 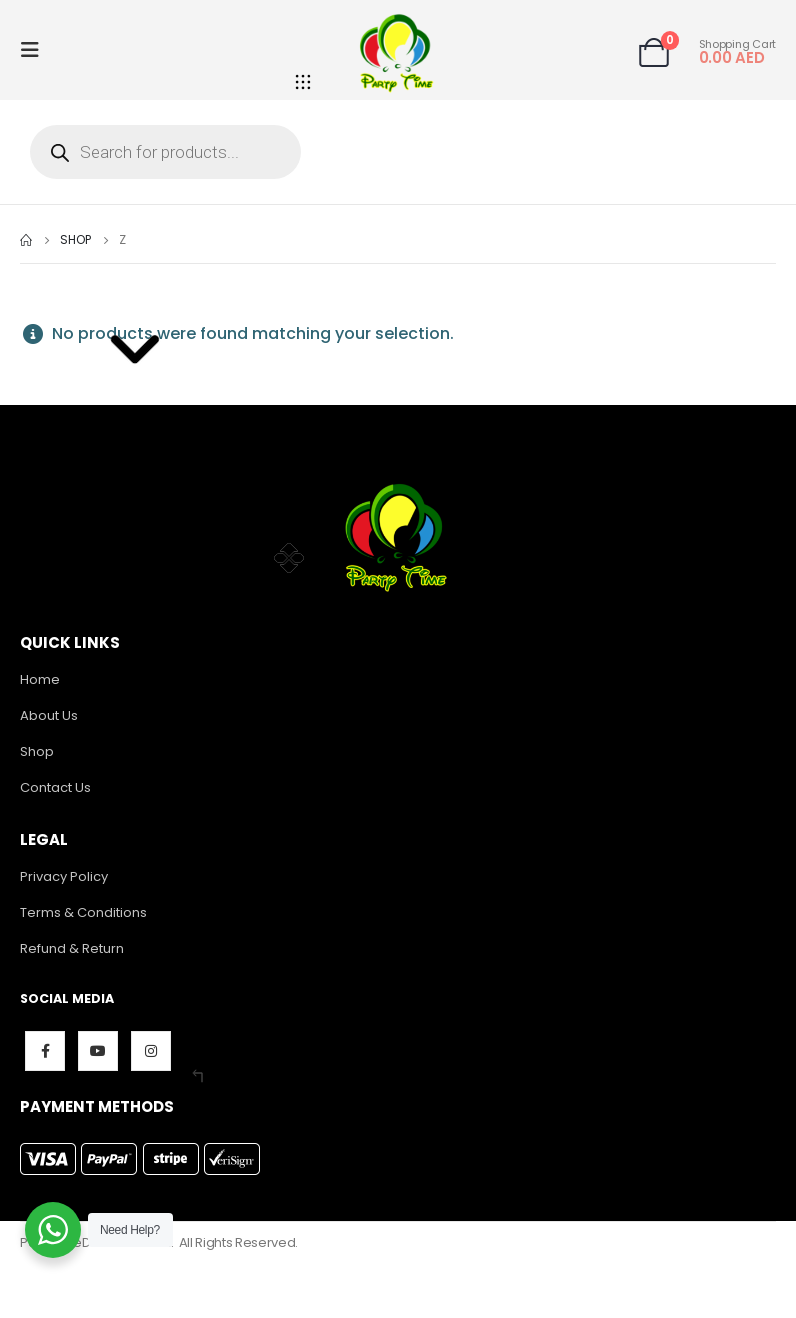 I want to click on pix instant payment system logo, so click(x=289, y=558).